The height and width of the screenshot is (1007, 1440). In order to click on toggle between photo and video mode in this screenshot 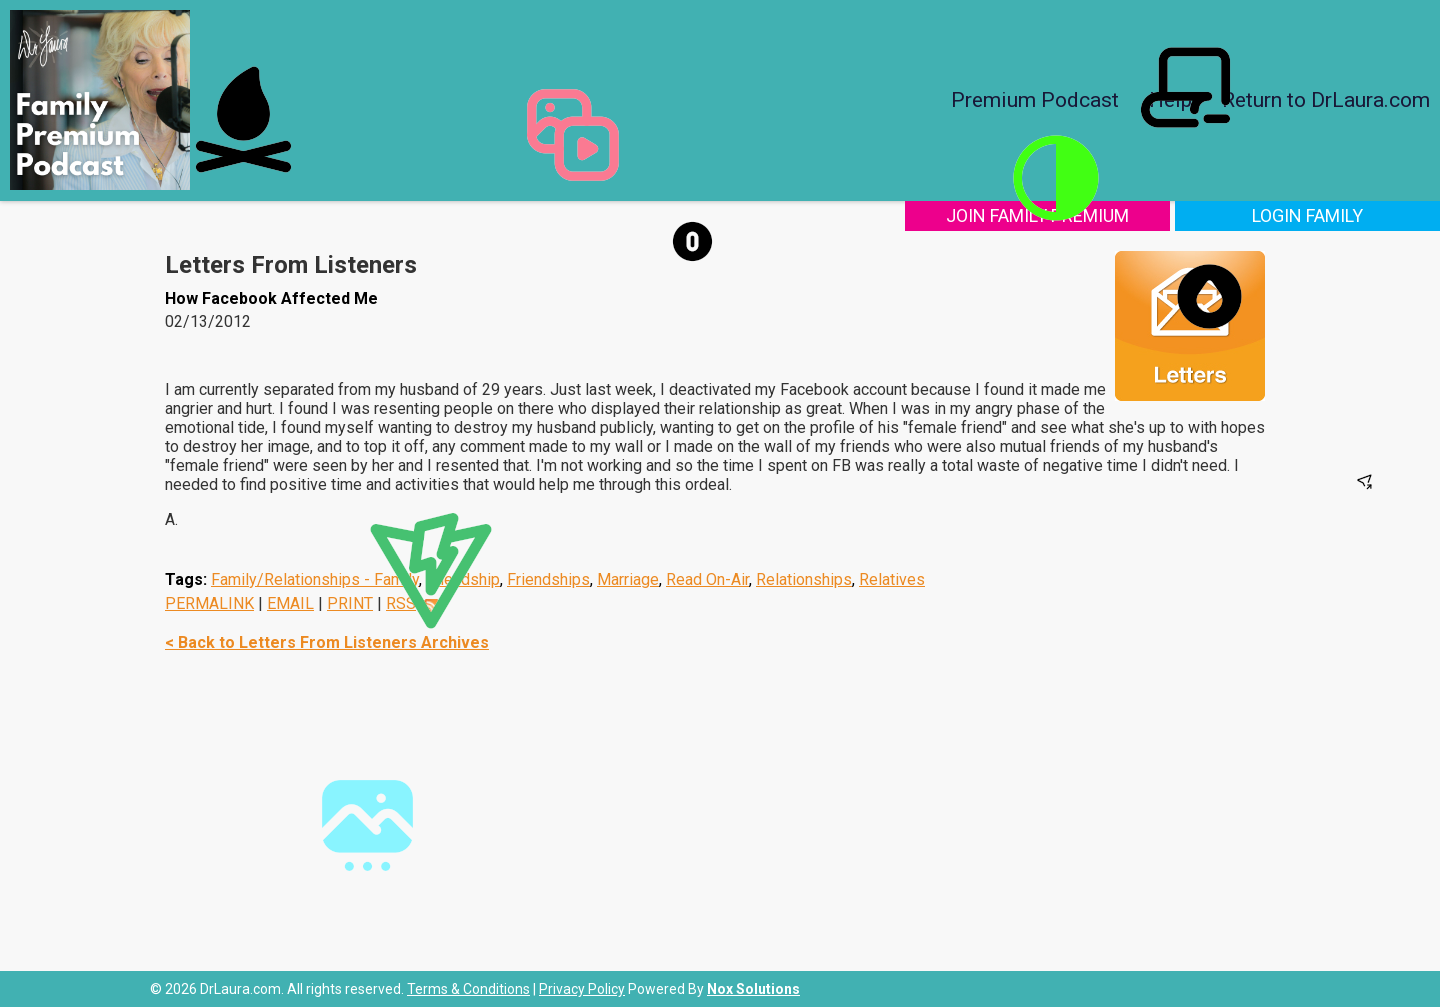, I will do `click(573, 135)`.